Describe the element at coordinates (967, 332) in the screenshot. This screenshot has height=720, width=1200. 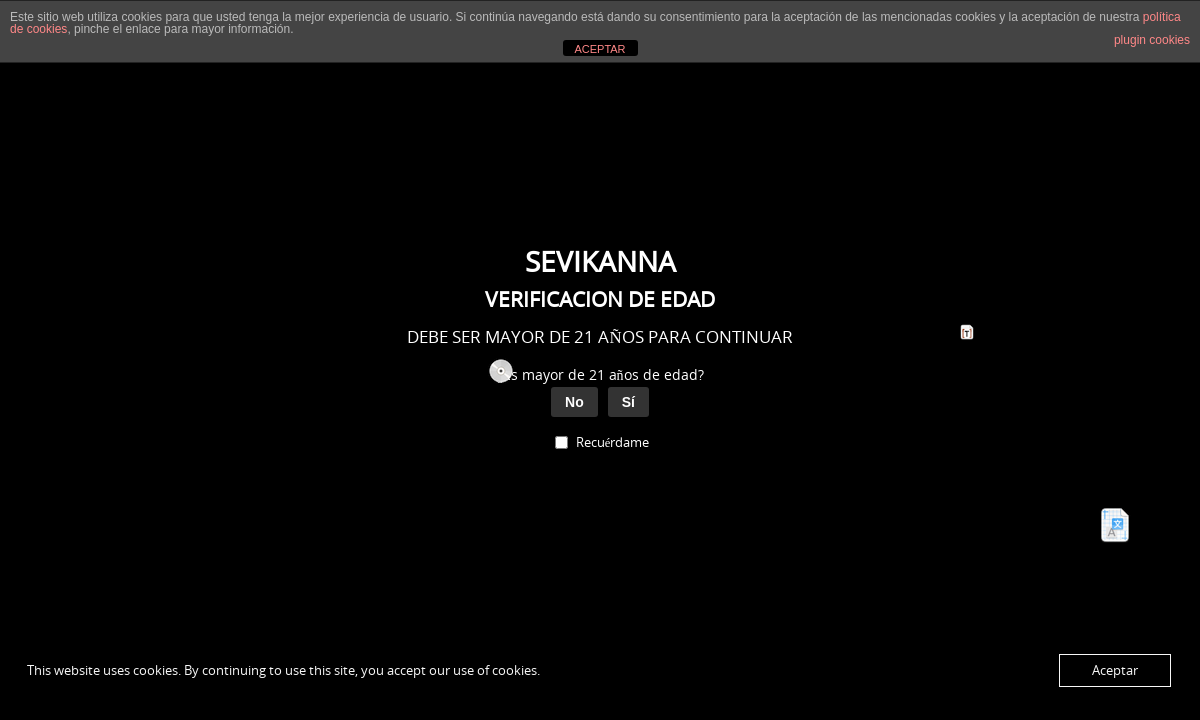
I see `a toml configuration file` at that location.